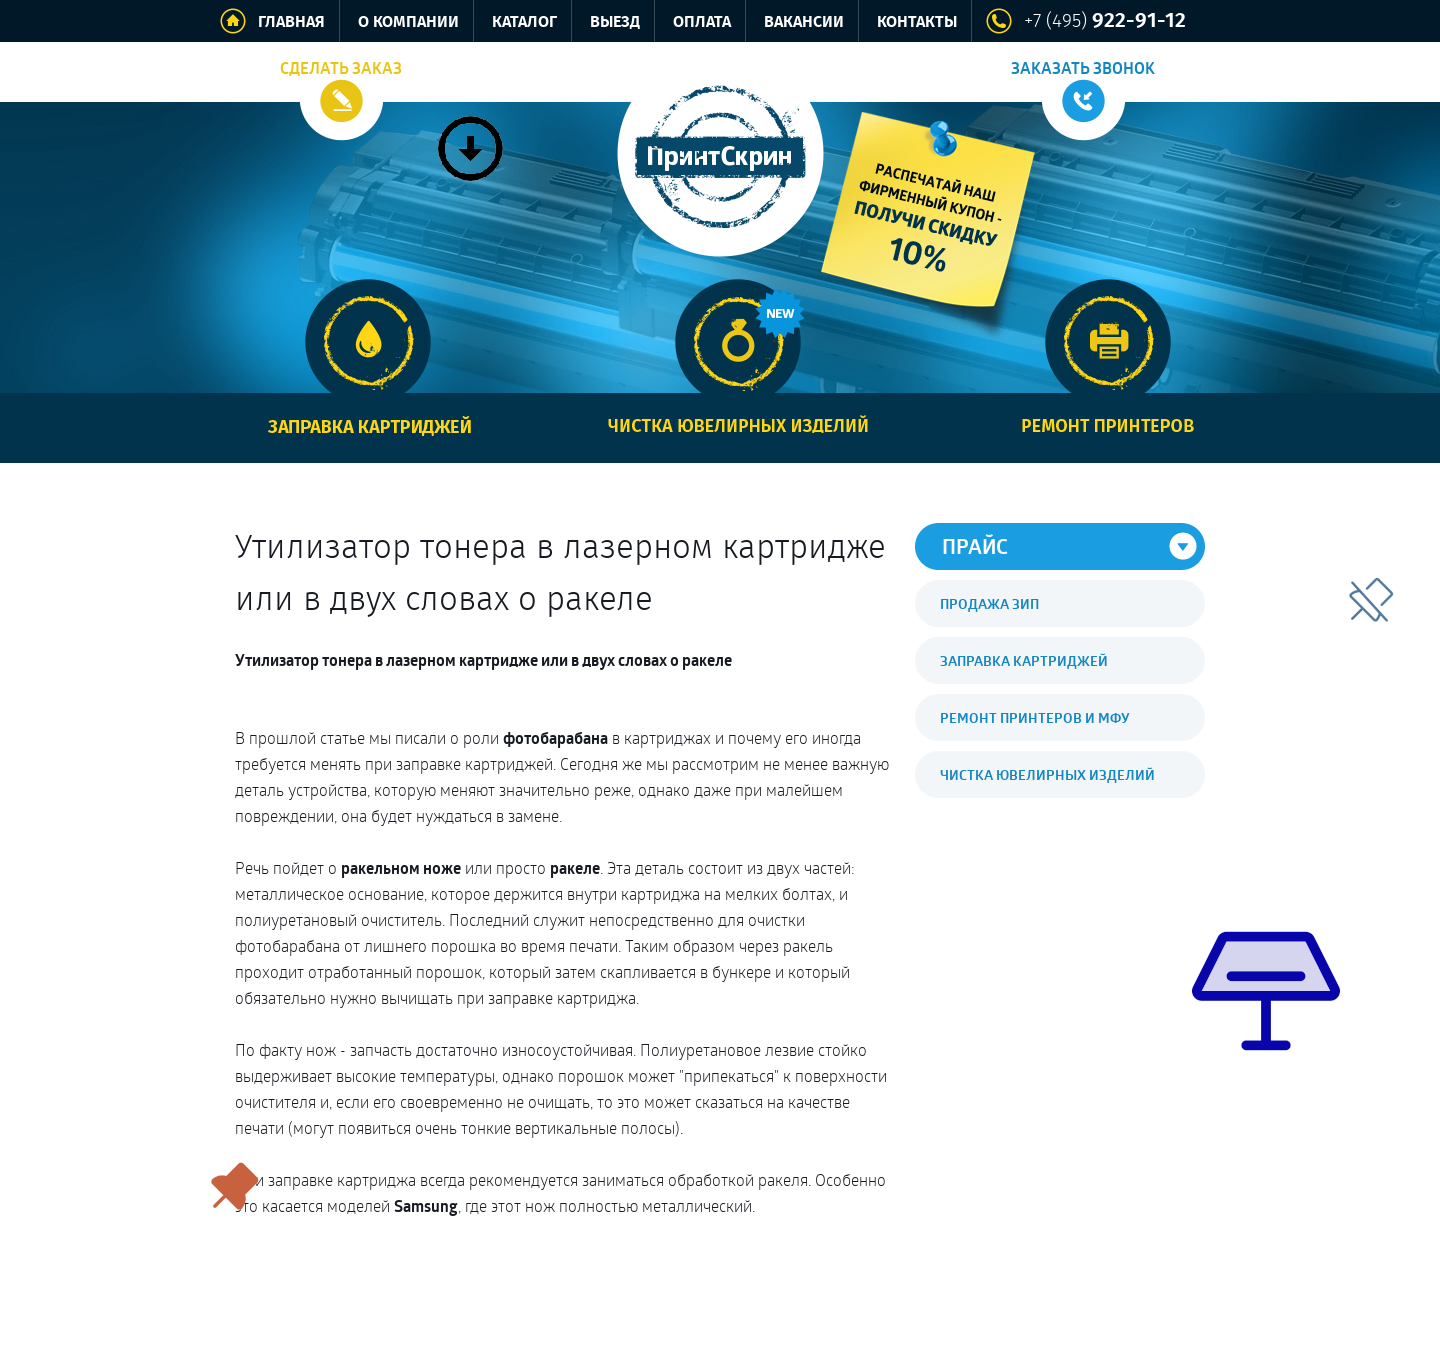 This screenshot has height=1365, width=1440. What do you see at coordinates (233, 1188) in the screenshot?
I see `pin an item to keep it visible` at bounding box center [233, 1188].